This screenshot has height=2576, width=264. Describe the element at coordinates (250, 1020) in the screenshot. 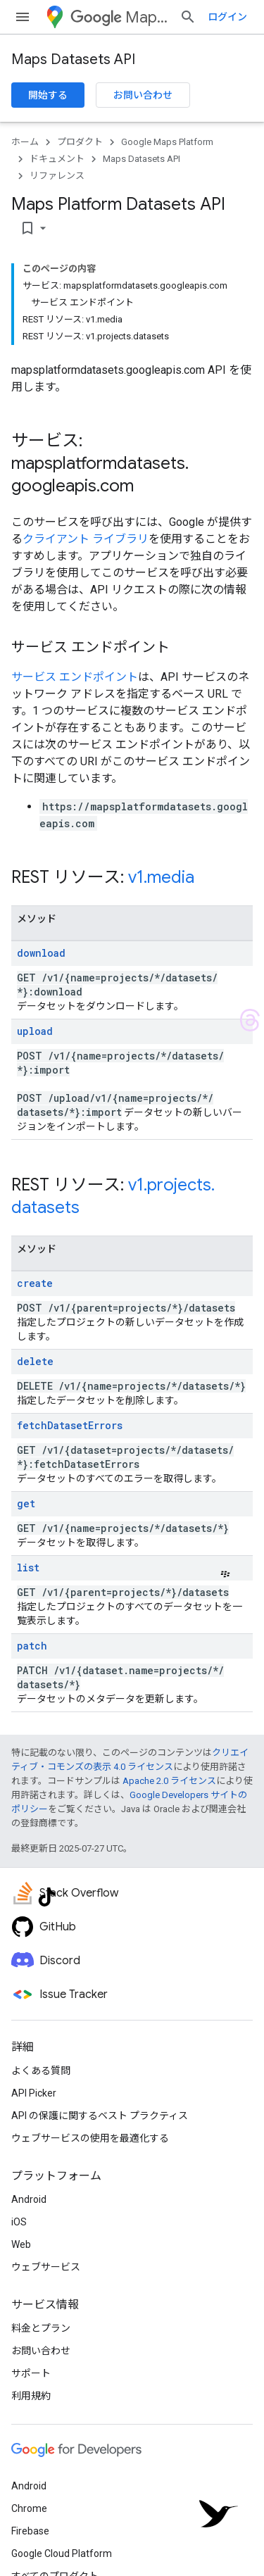

I see `open the Threads app` at that location.